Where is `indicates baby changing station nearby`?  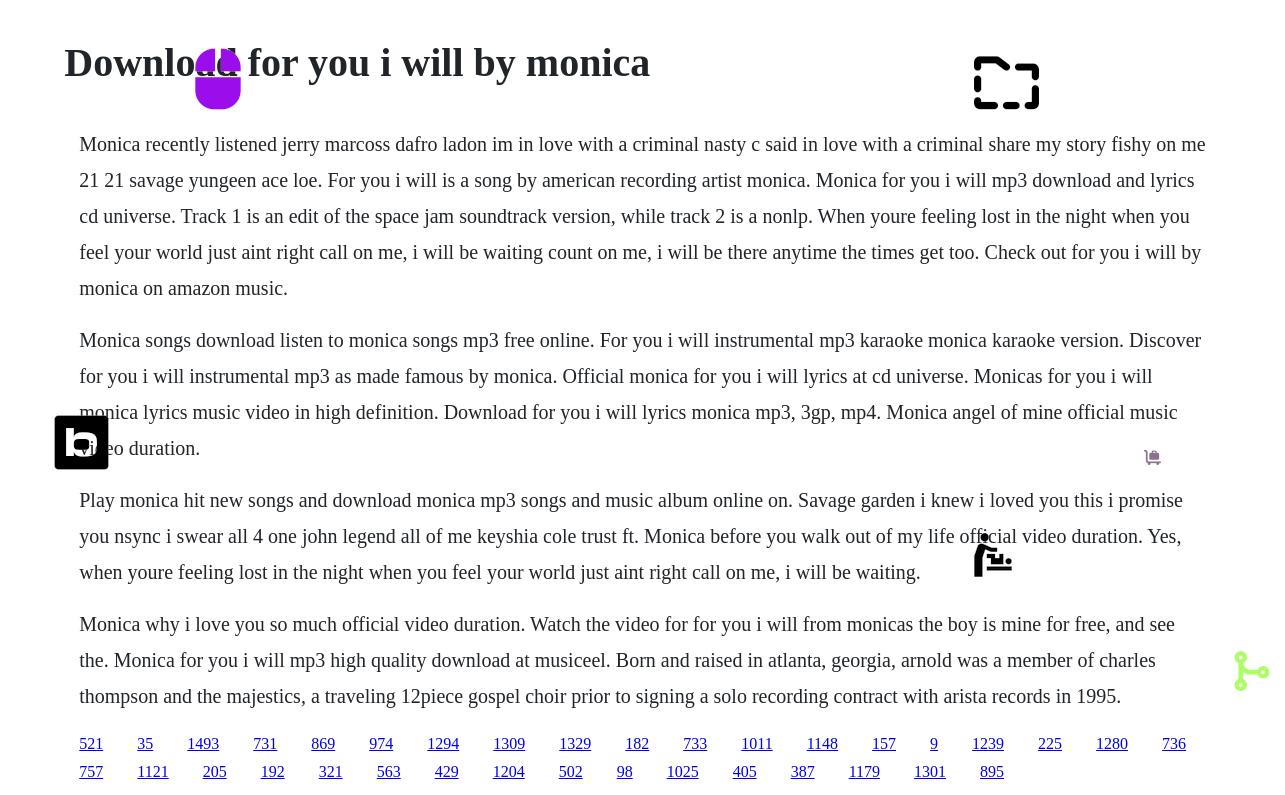 indicates baby changing station nearby is located at coordinates (993, 556).